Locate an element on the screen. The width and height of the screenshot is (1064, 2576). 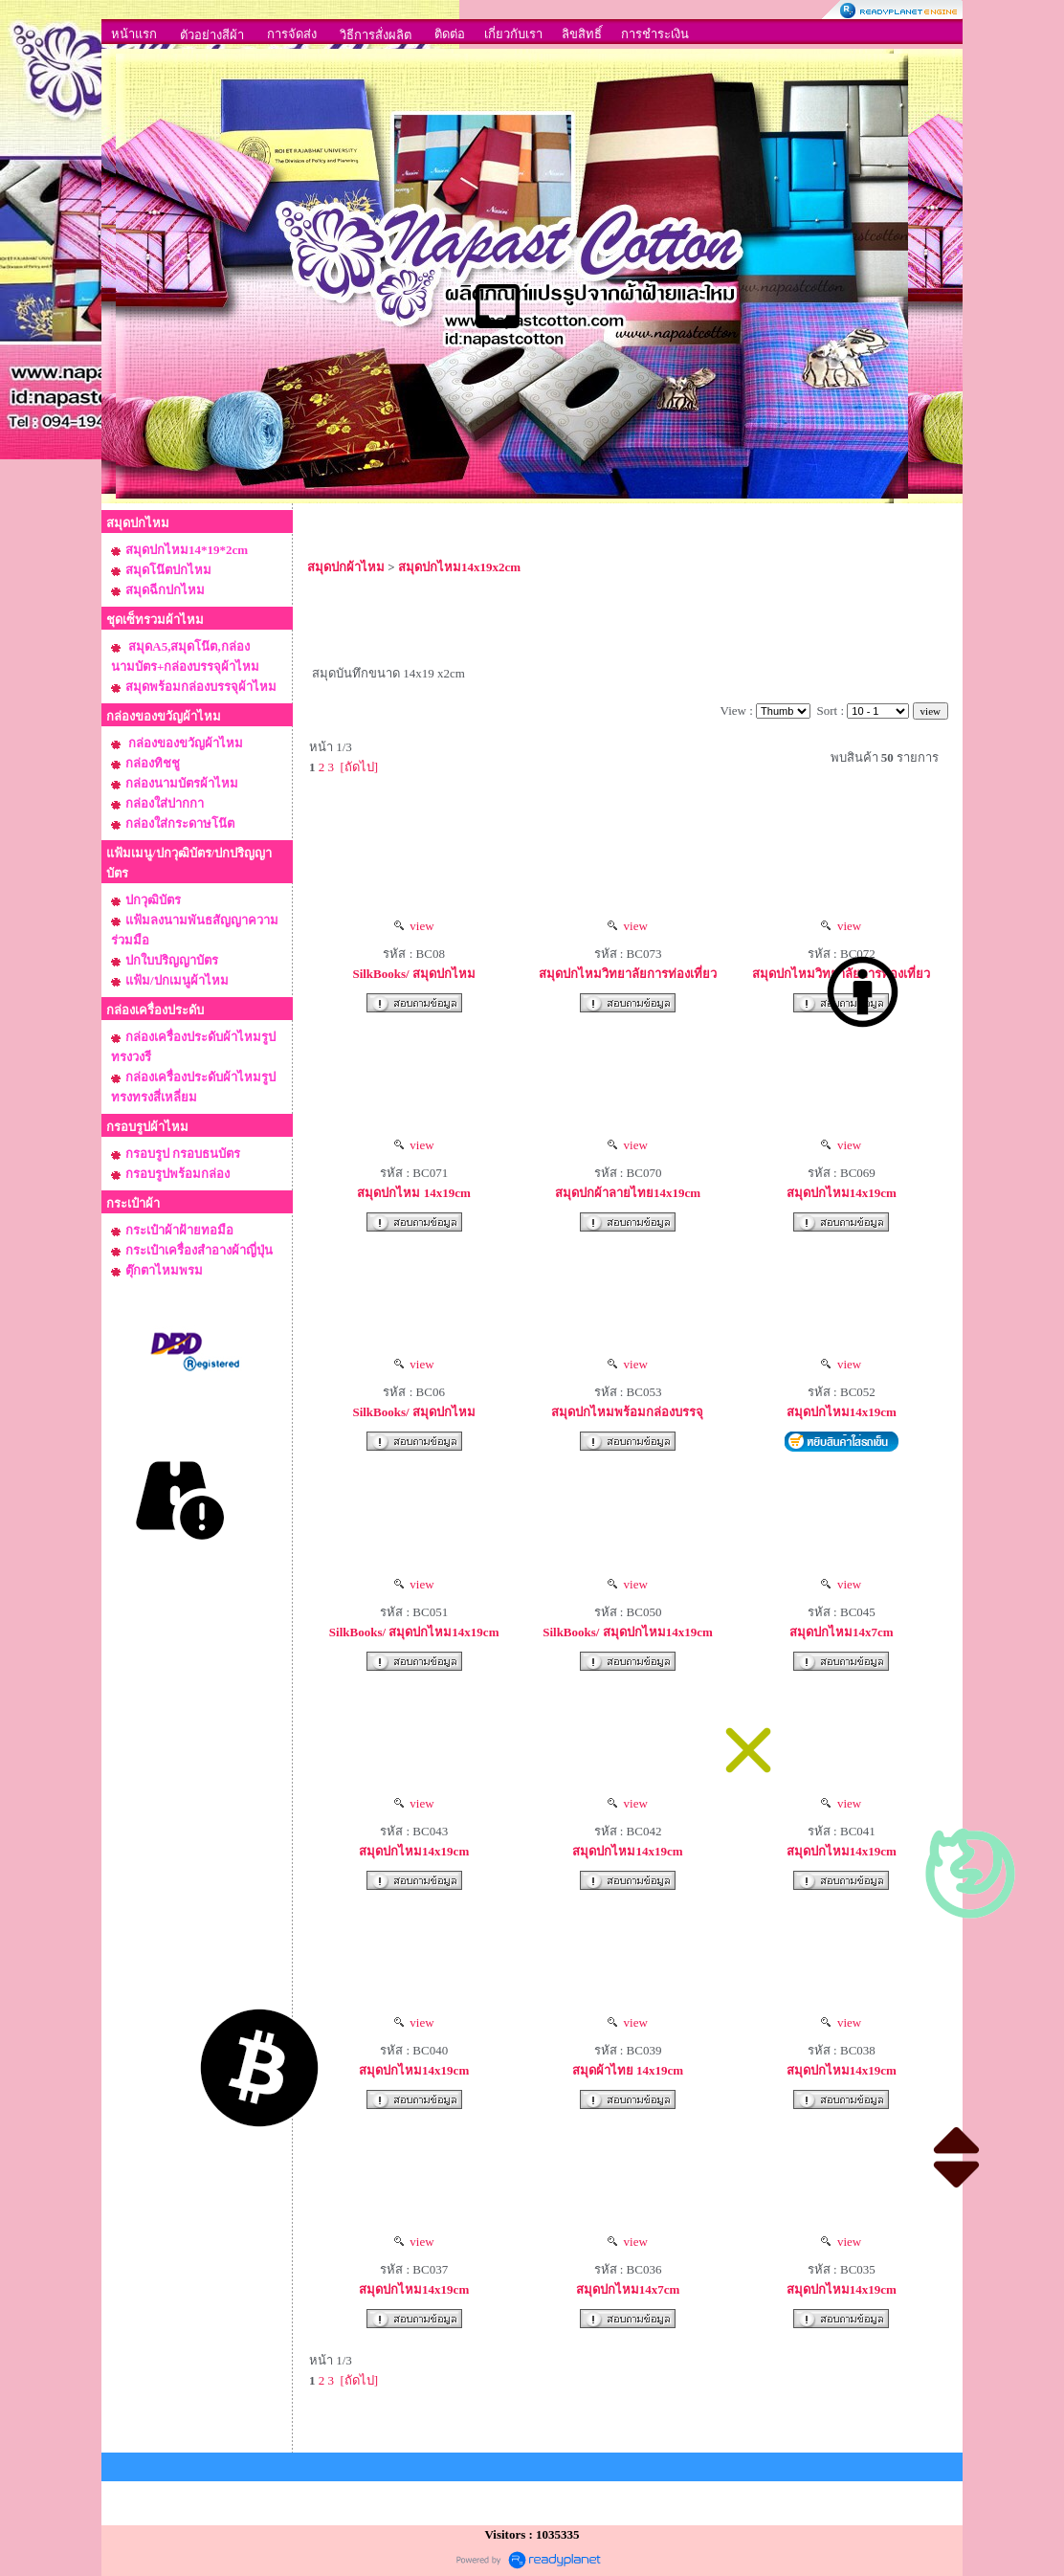
open link in Firefox browser is located at coordinates (970, 1874).